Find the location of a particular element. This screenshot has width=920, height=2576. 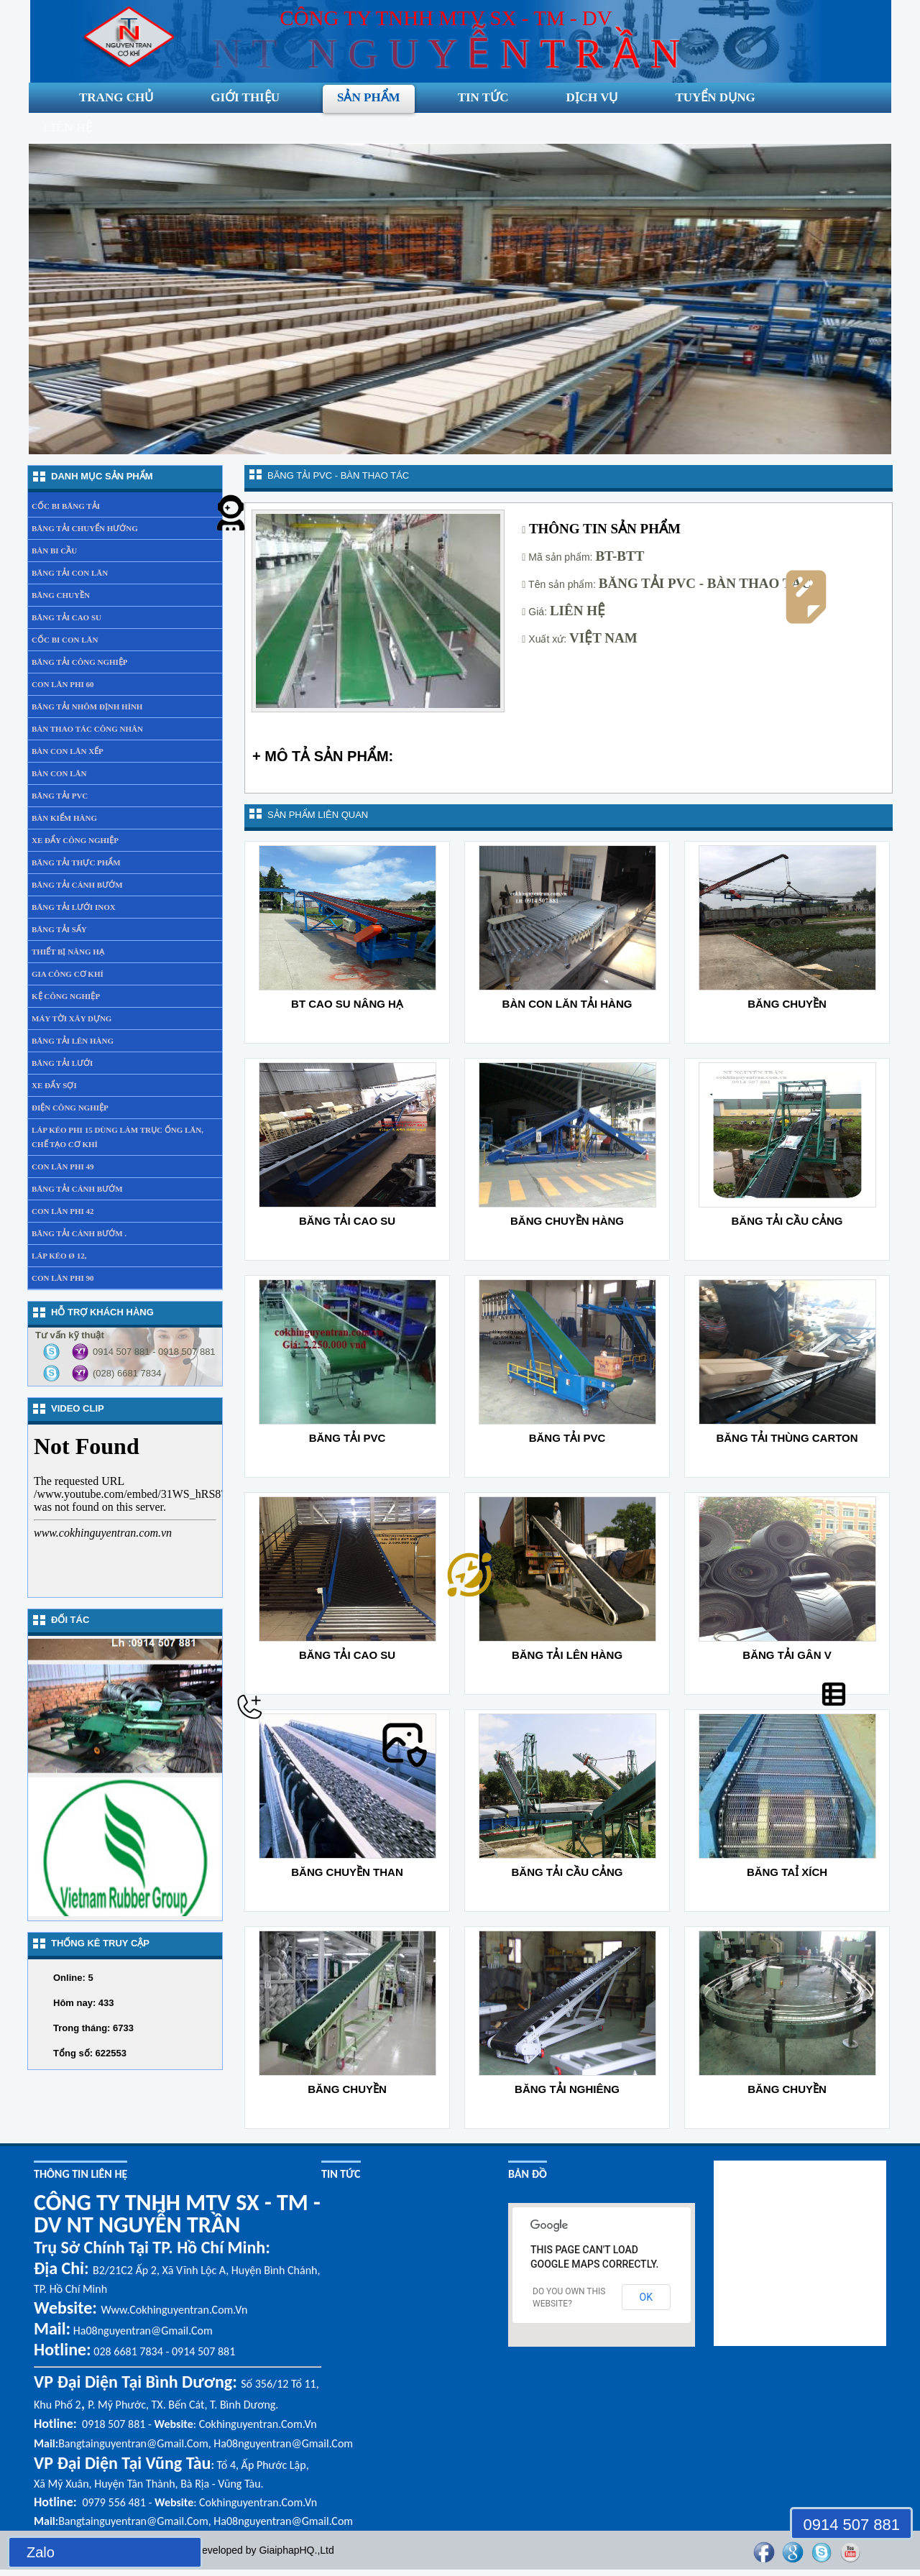

protected photo or image is located at coordinates (402, 1743).